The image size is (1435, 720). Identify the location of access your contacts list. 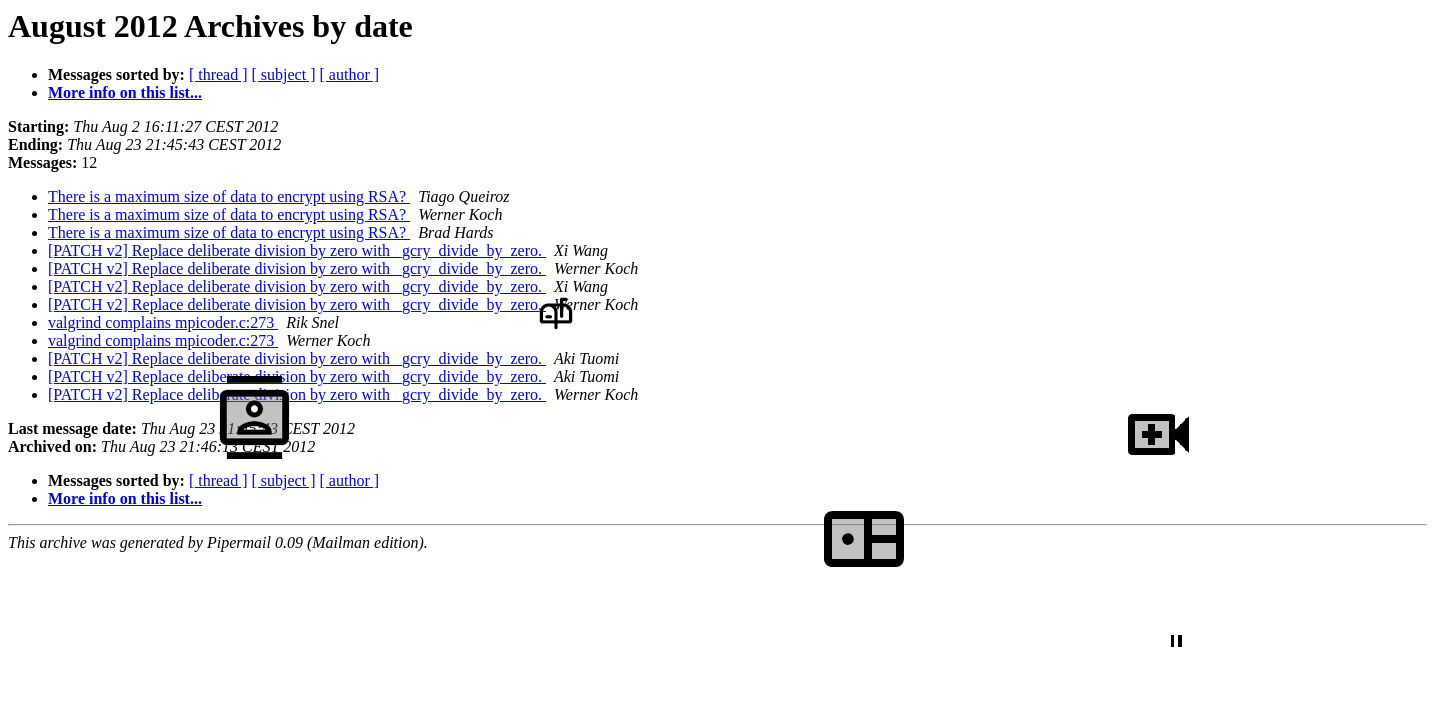
(254, 417).